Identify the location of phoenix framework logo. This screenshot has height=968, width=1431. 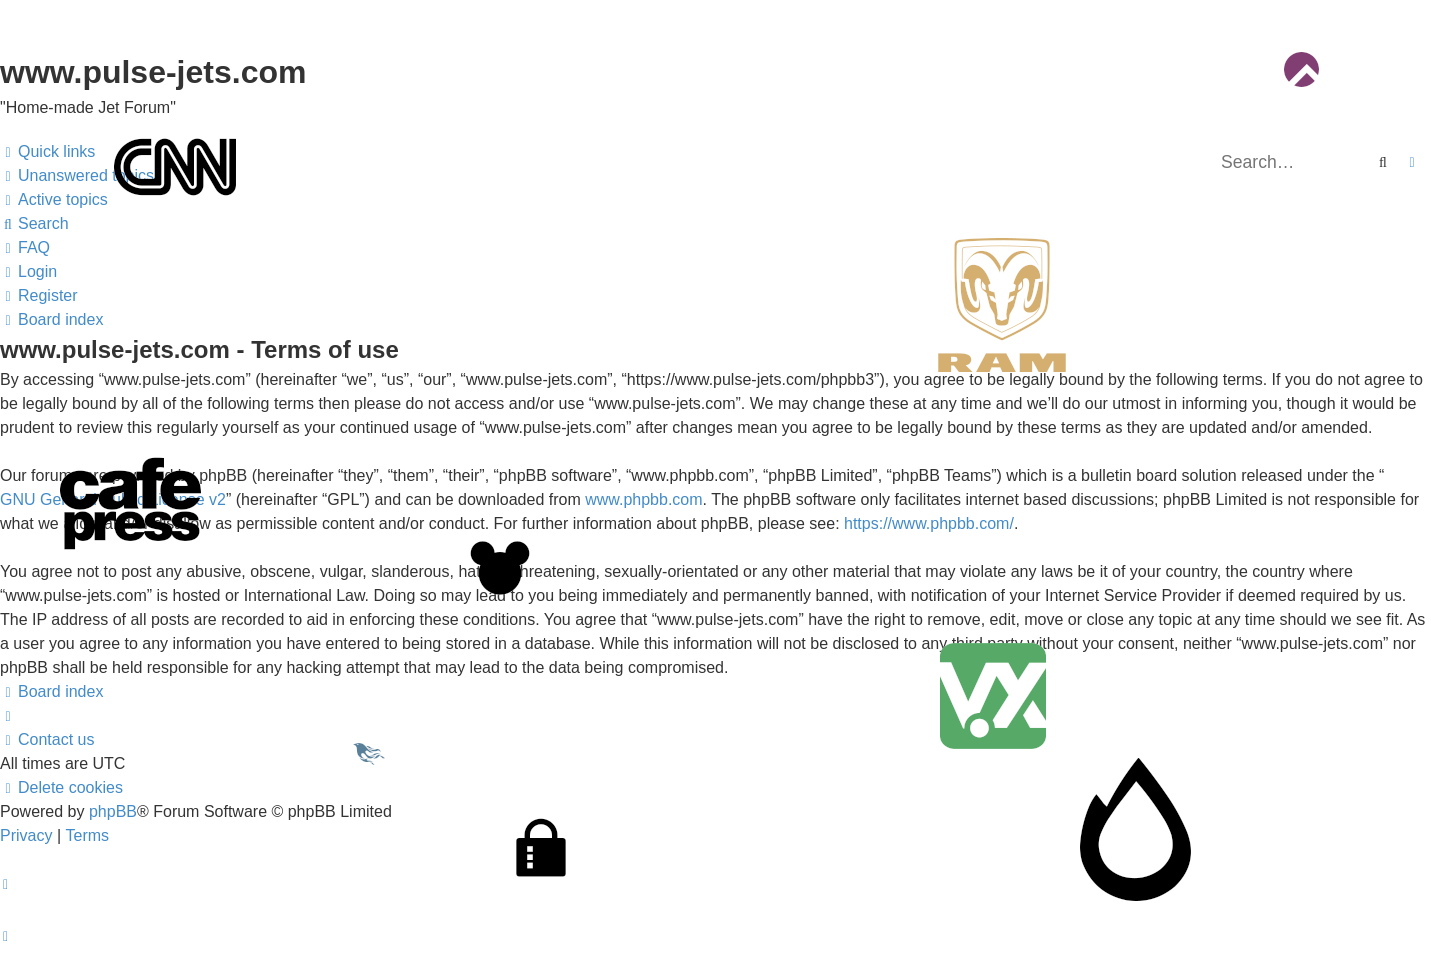
(369, 754).